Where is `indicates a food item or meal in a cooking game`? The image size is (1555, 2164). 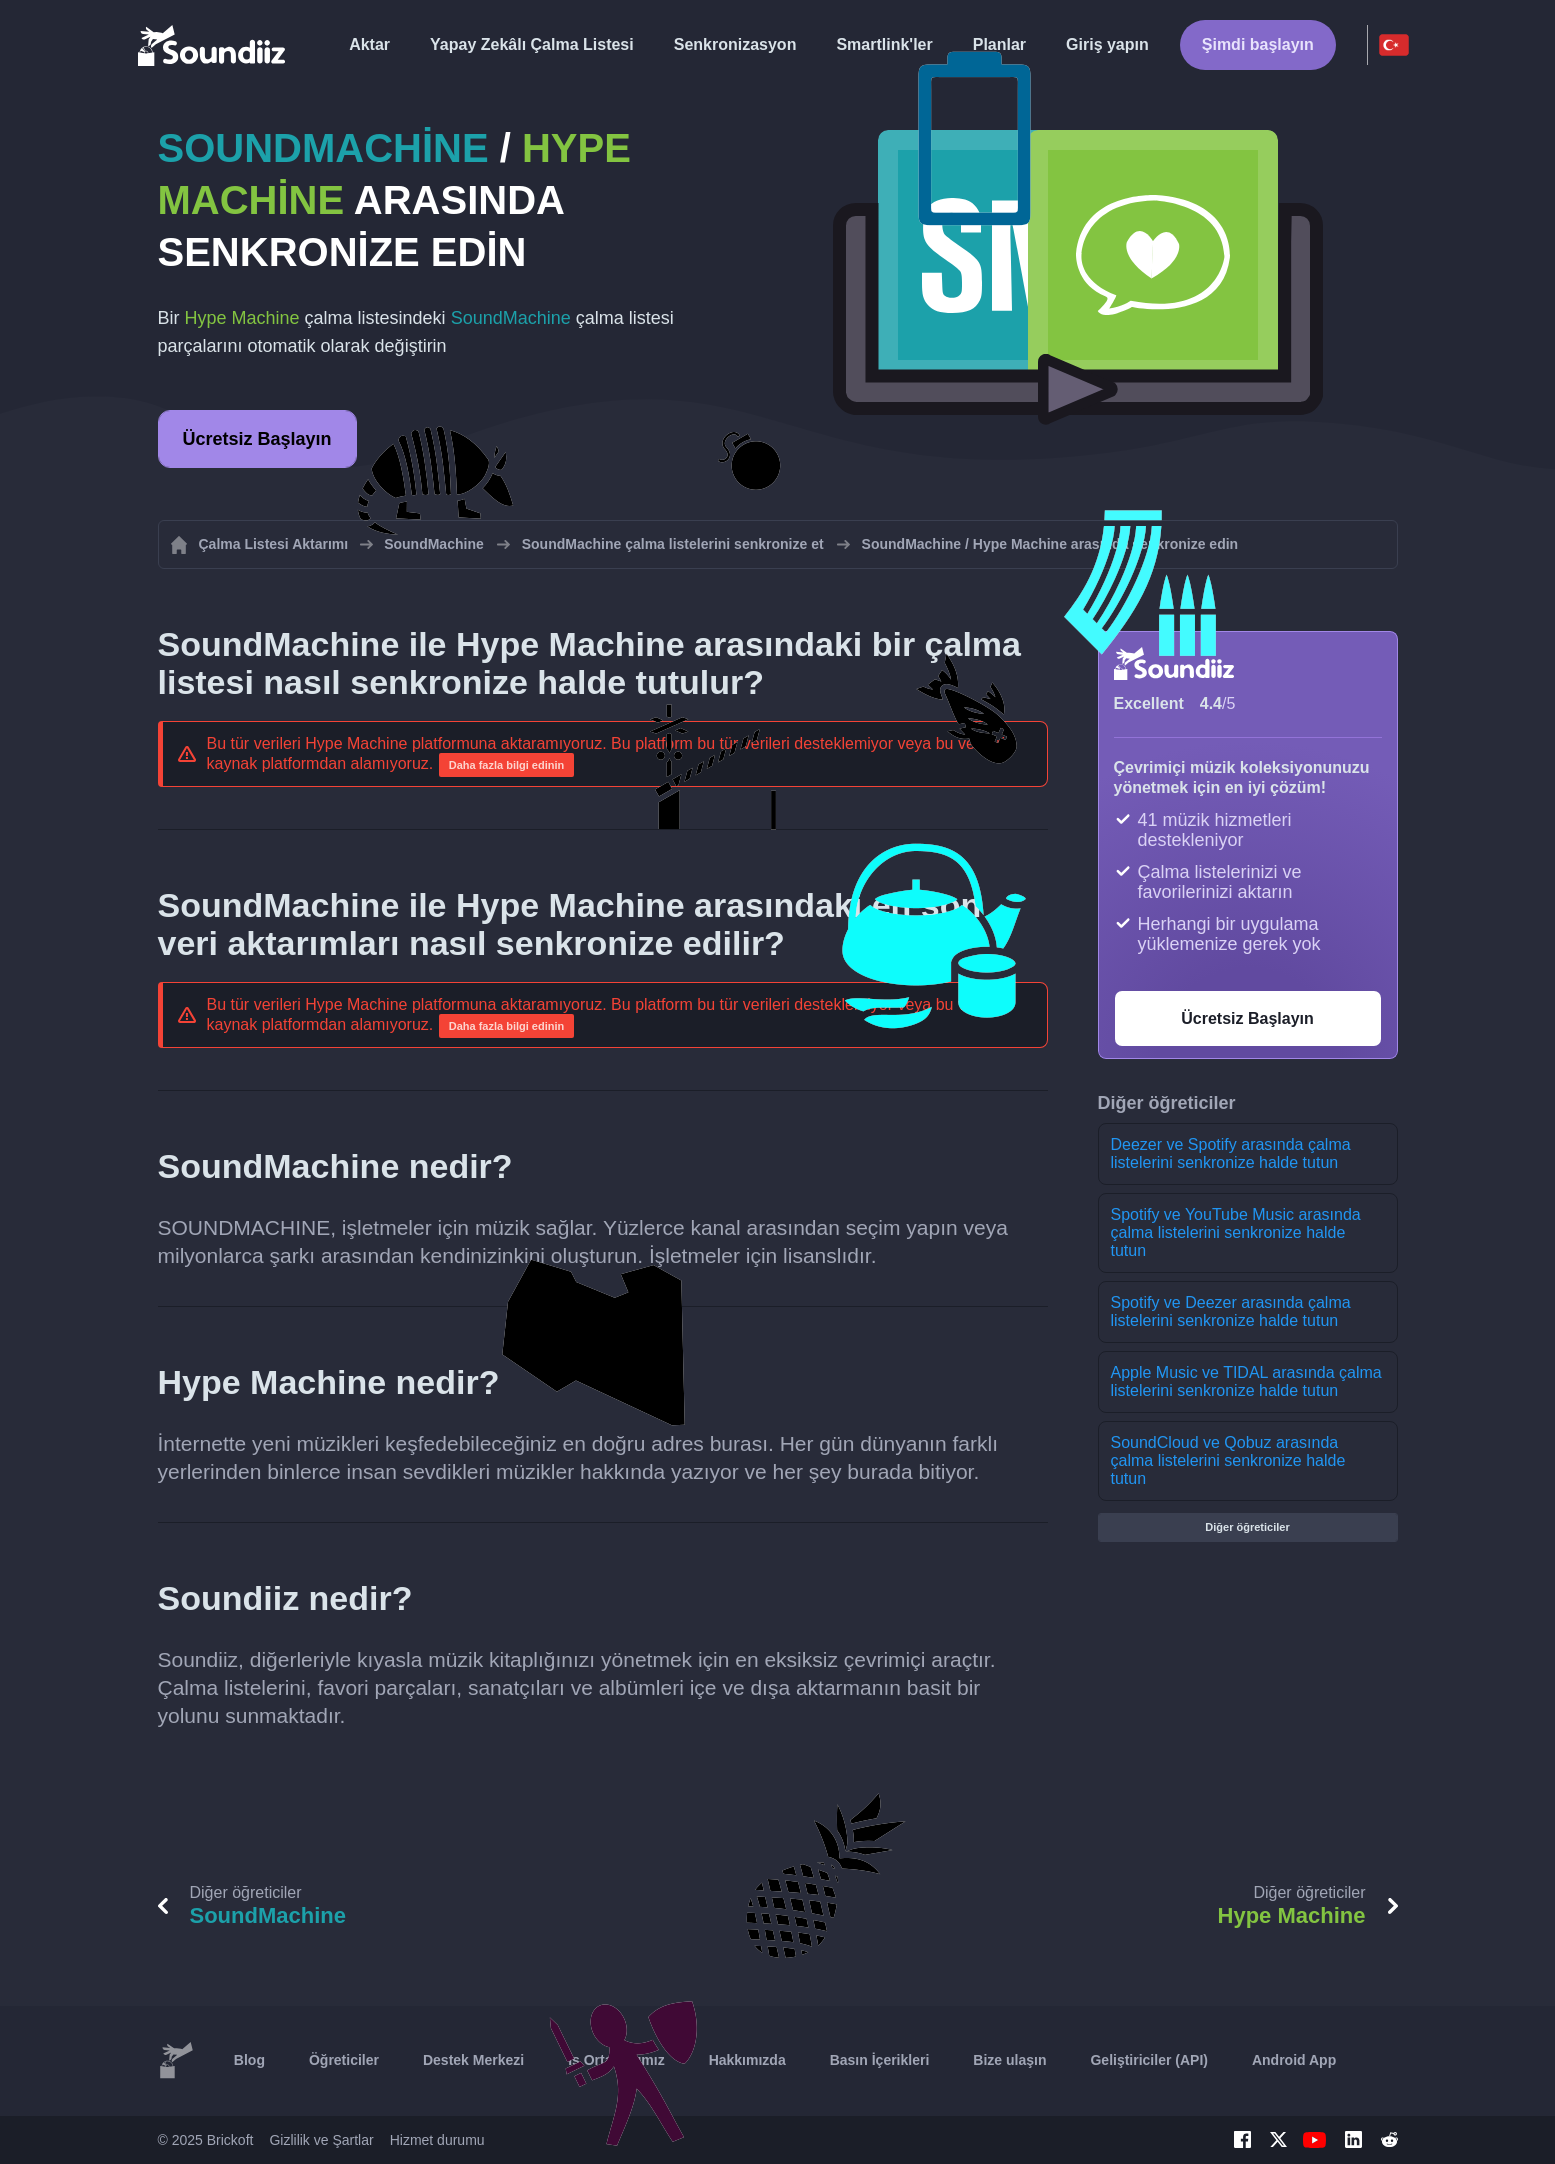
indicates a food item or meal in a cooking game is located at coordinates (966, 708).